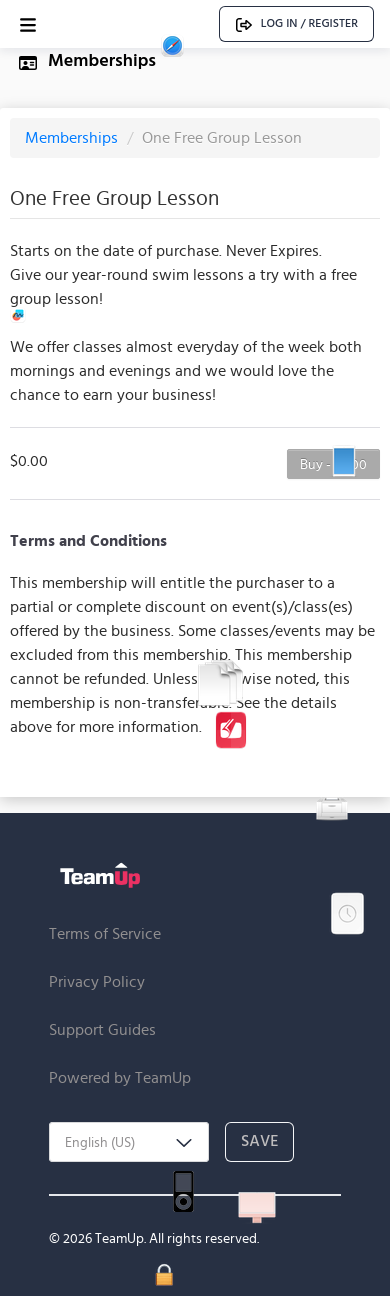 This screenshot has height=1296, width=390. What do you see at coordinates (347, 913) in the screenshot?
I see `image is currently loading` at bounding box center [347, 913].